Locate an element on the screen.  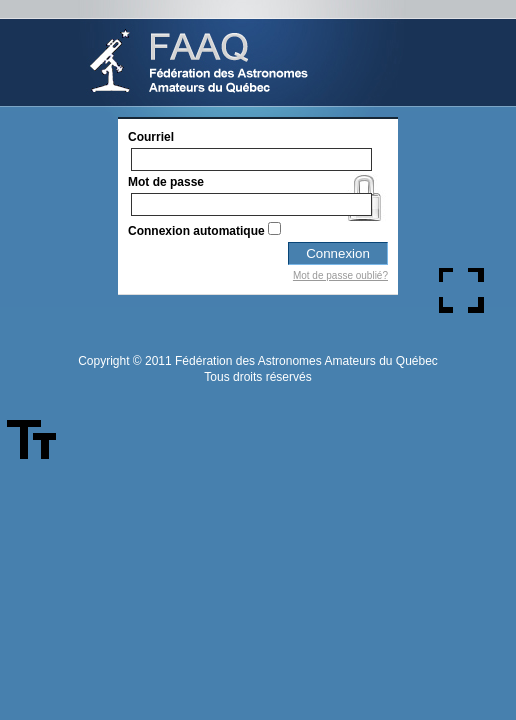
scan a QR code or barcode is located at coordinates (461, 290).